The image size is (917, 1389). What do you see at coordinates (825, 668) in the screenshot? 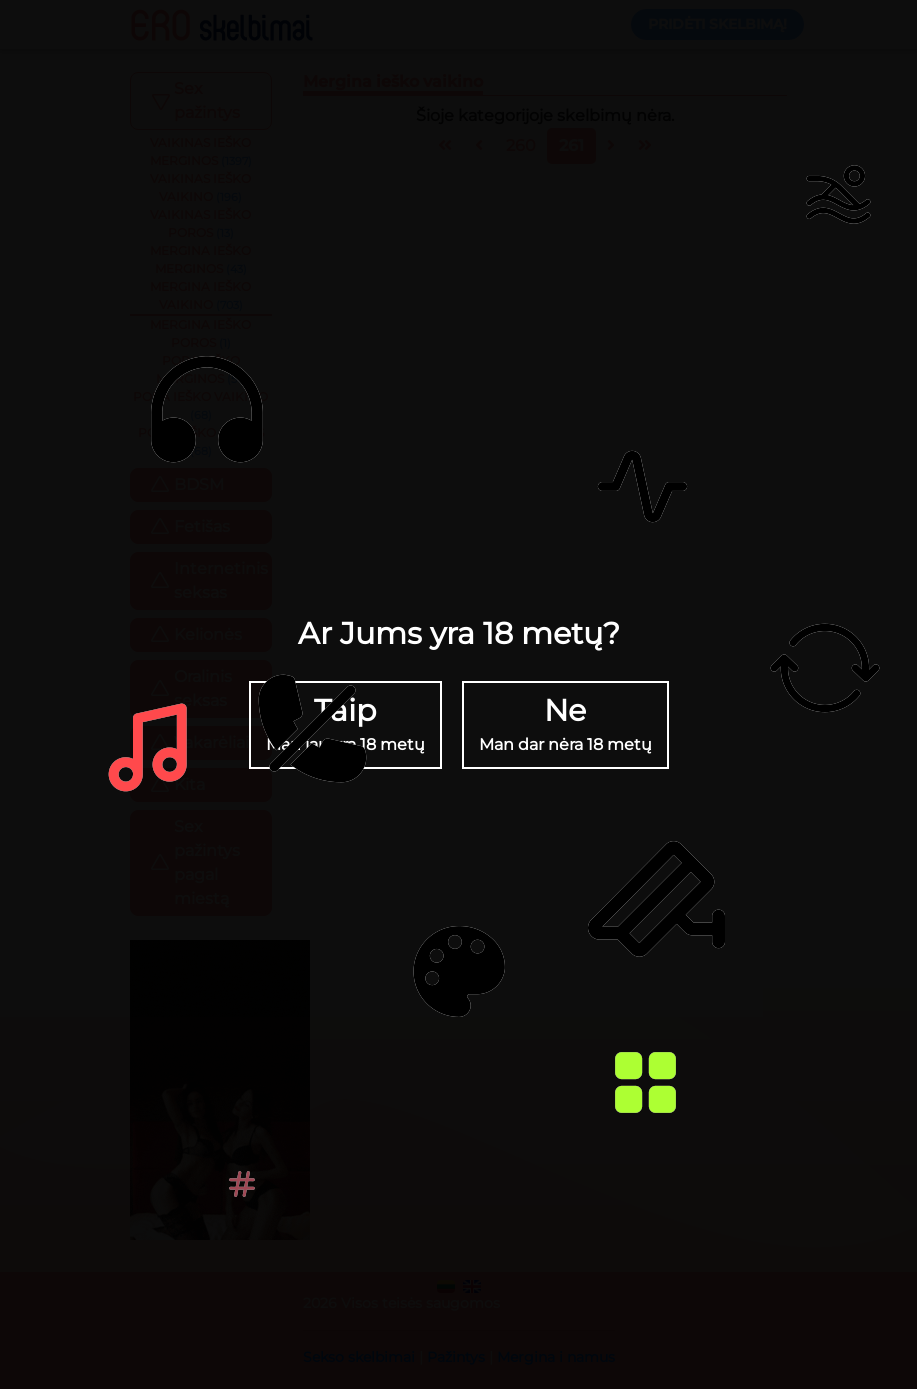
I see `sync data across devices` at bounding box center [825, 668].